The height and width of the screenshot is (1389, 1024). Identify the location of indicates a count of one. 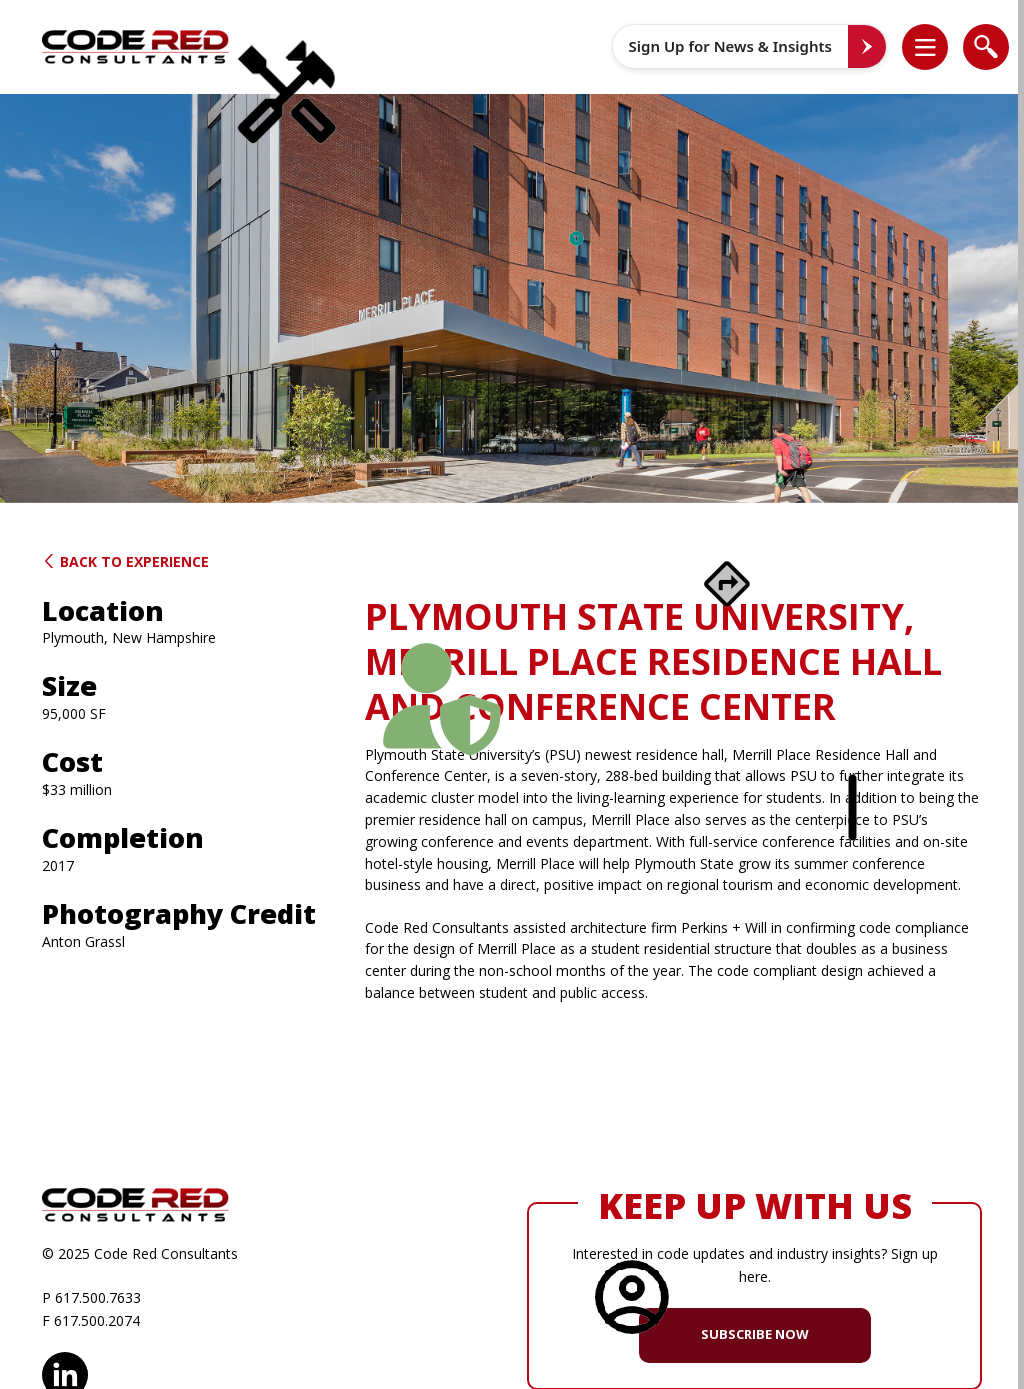
(852, 807).